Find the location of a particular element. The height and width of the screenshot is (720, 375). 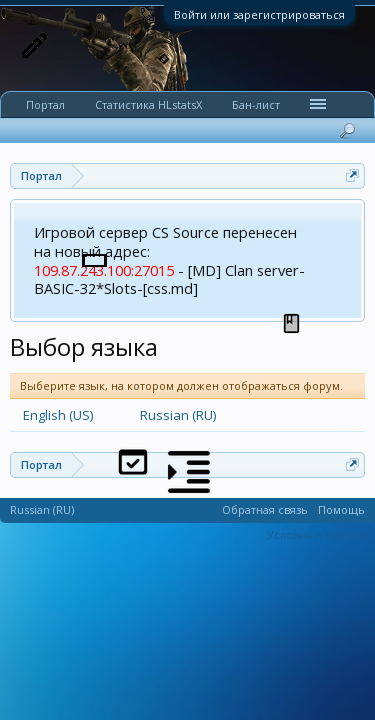

phone call connected via bluetooth speaker is located at coordinates (147, 14).